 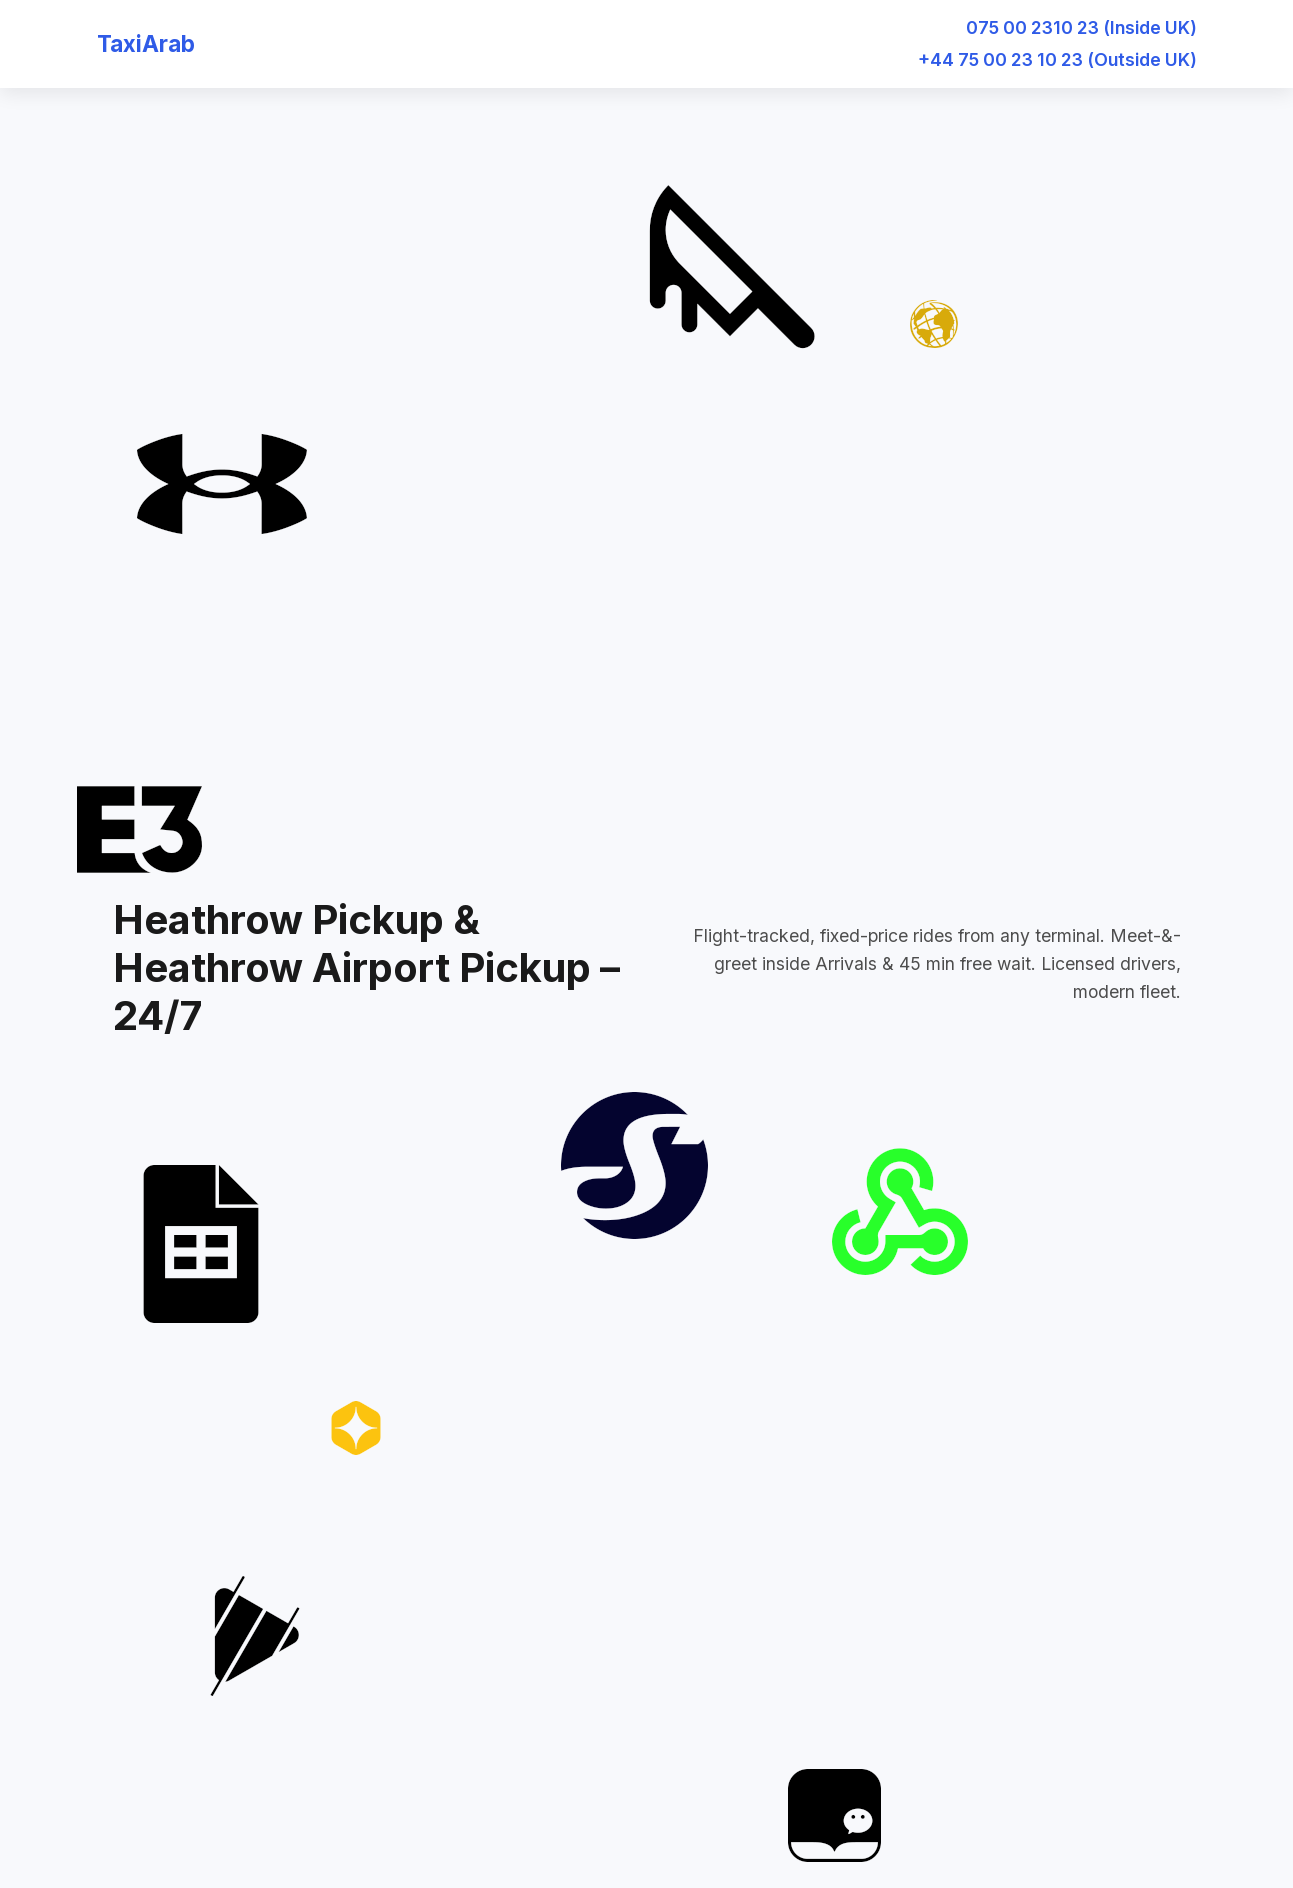 I want to click on andela company logo, so click(x=356, y=1428).